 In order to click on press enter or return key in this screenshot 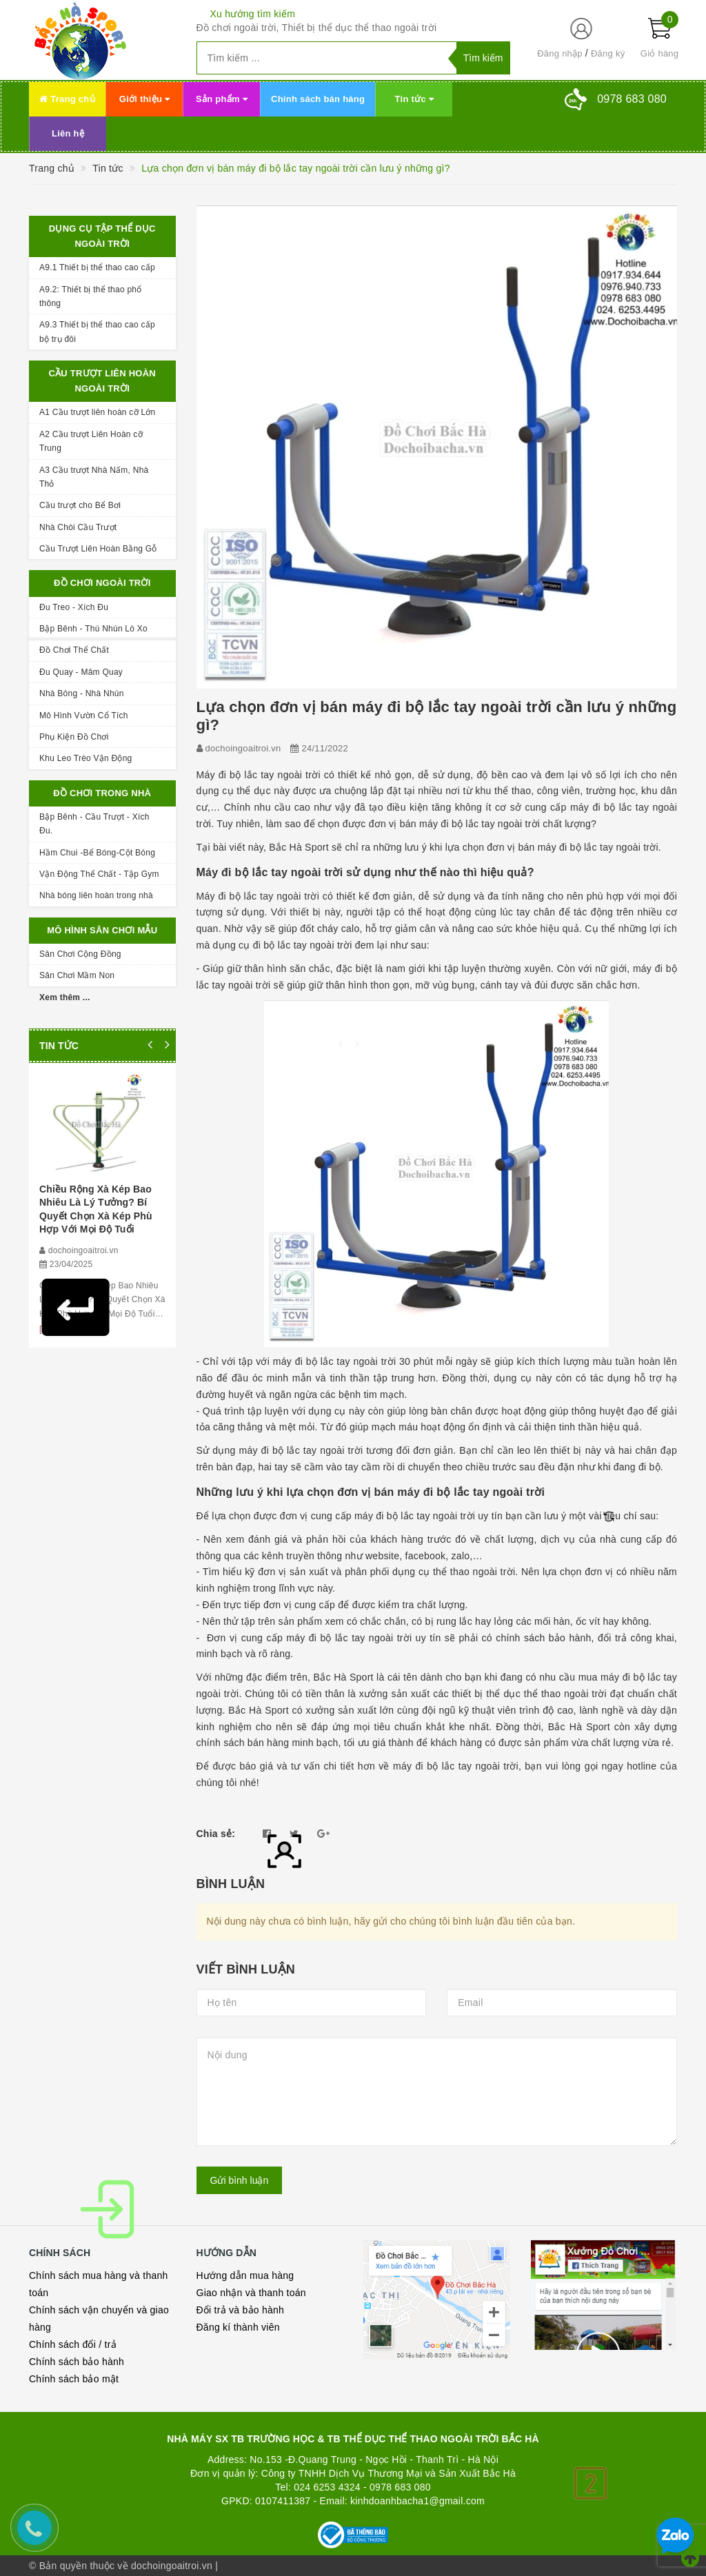, I will do `click(75, 1307)`.